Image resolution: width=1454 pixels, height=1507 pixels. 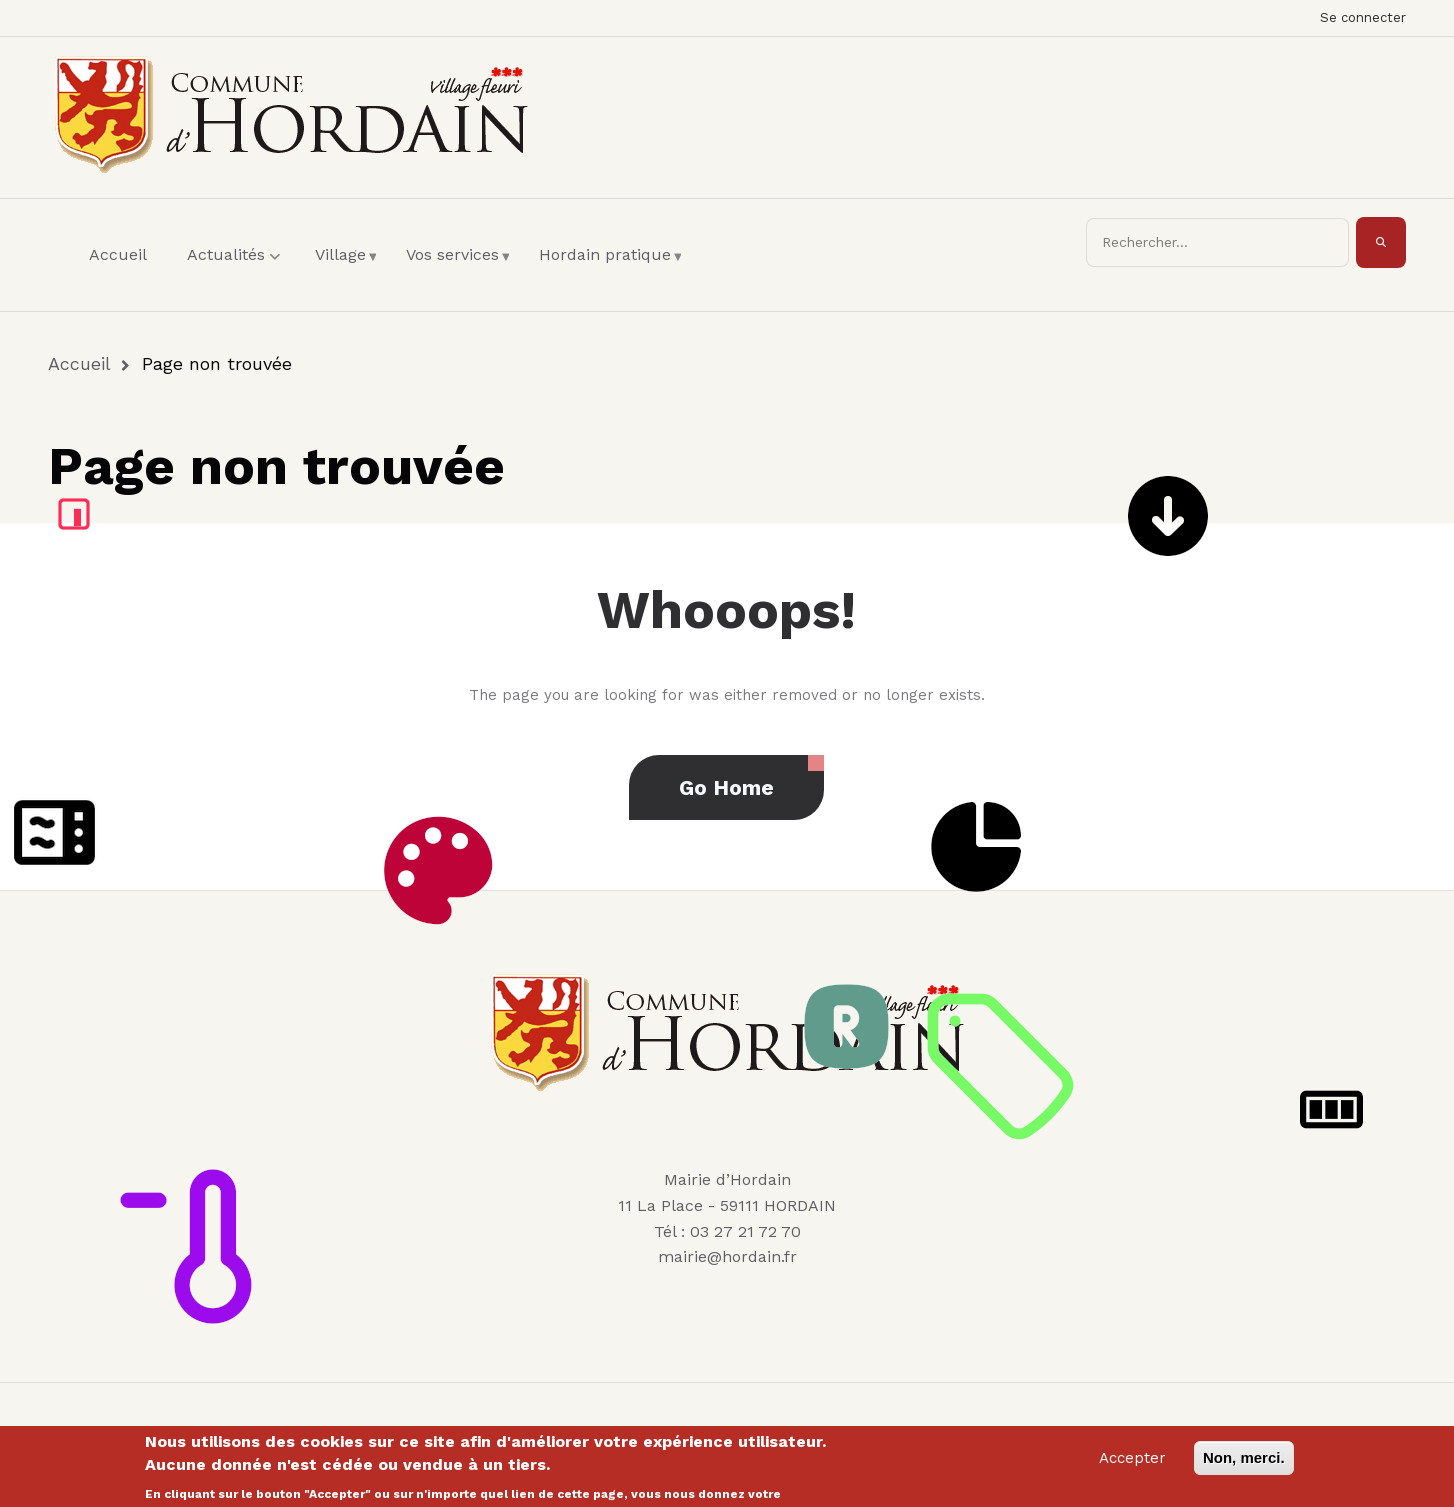 I want to click on open color picker or theme settings, so click(x=438, y=870).